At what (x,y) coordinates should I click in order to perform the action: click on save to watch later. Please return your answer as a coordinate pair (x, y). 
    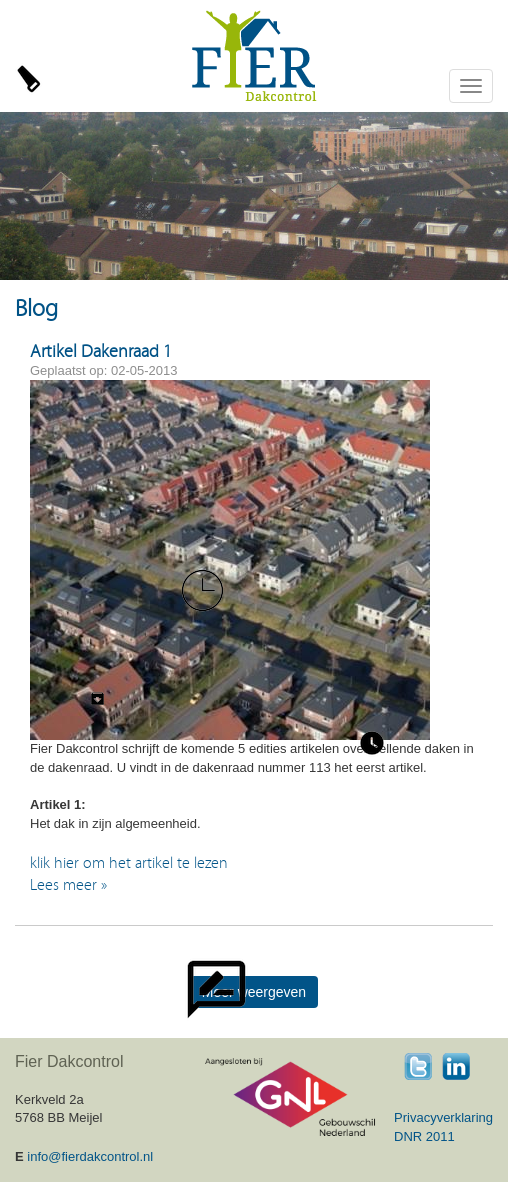
    Looking at the image, I should click on (372, 743).